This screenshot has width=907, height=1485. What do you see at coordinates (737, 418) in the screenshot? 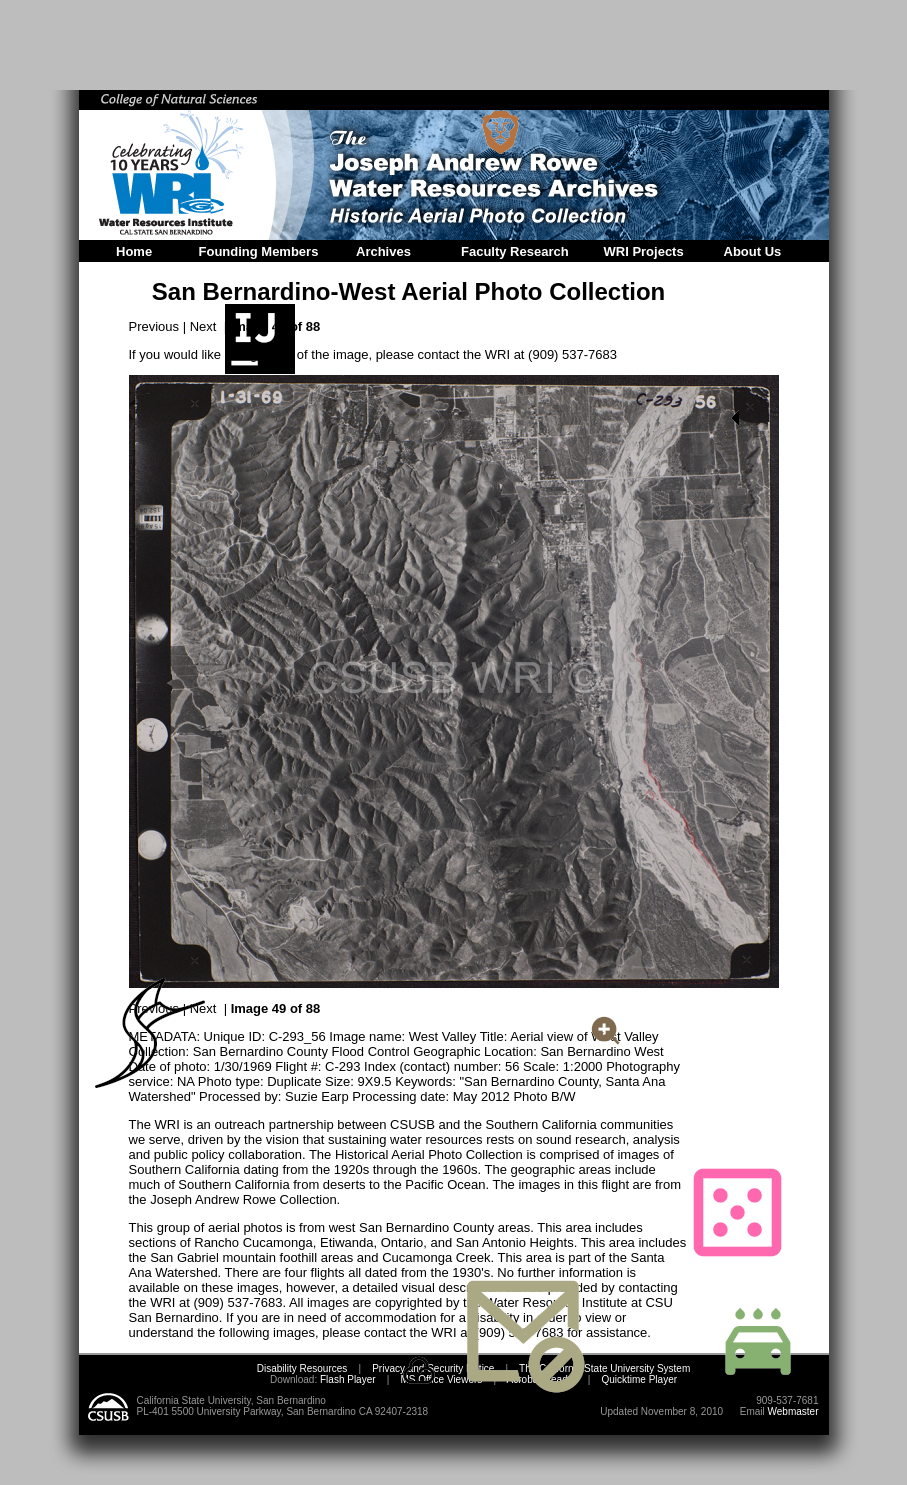
I see `navigate to the previous item` at bounding box center [737, 418].